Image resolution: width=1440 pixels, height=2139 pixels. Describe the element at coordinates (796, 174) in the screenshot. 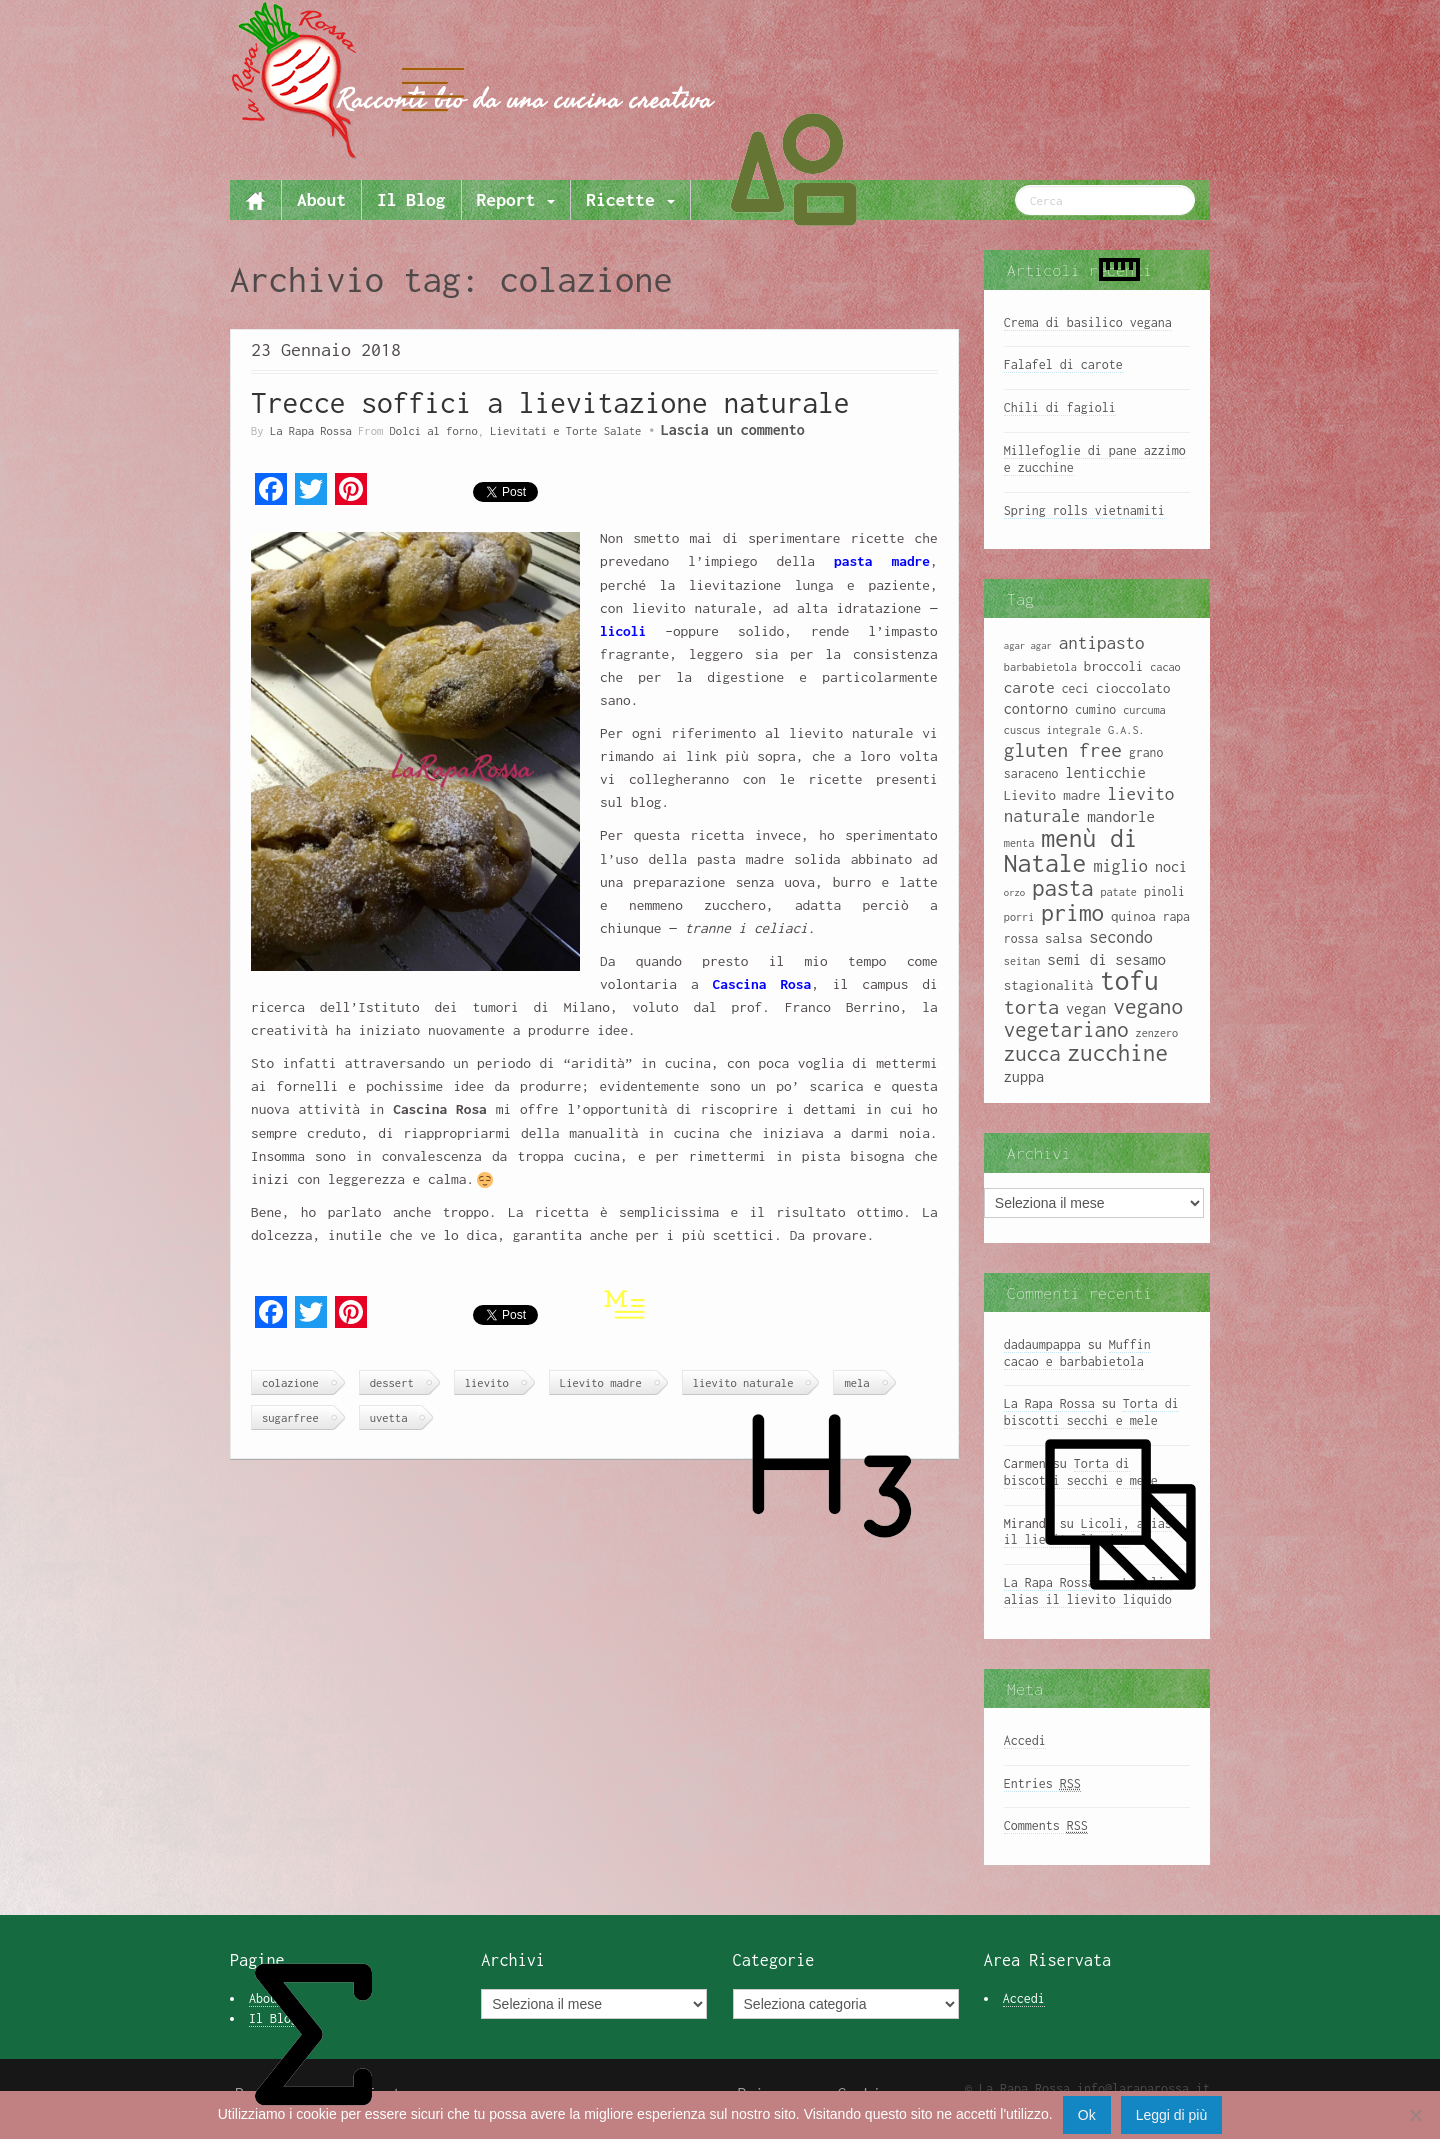

I see `access shape tools or drawing options` at that location.